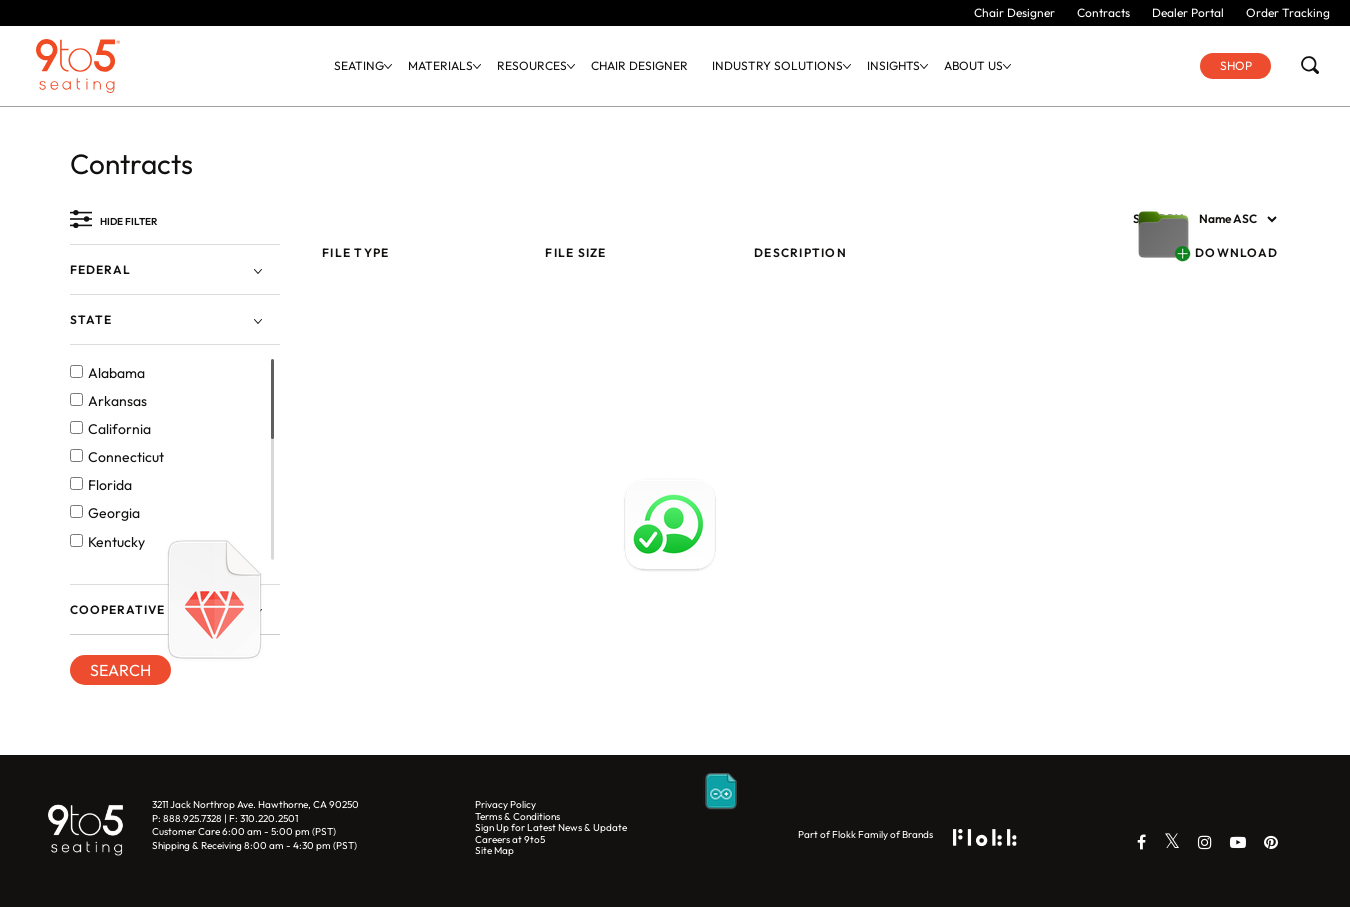  I want to click on collaboration or screen sharing request approved, so click(670, 524).